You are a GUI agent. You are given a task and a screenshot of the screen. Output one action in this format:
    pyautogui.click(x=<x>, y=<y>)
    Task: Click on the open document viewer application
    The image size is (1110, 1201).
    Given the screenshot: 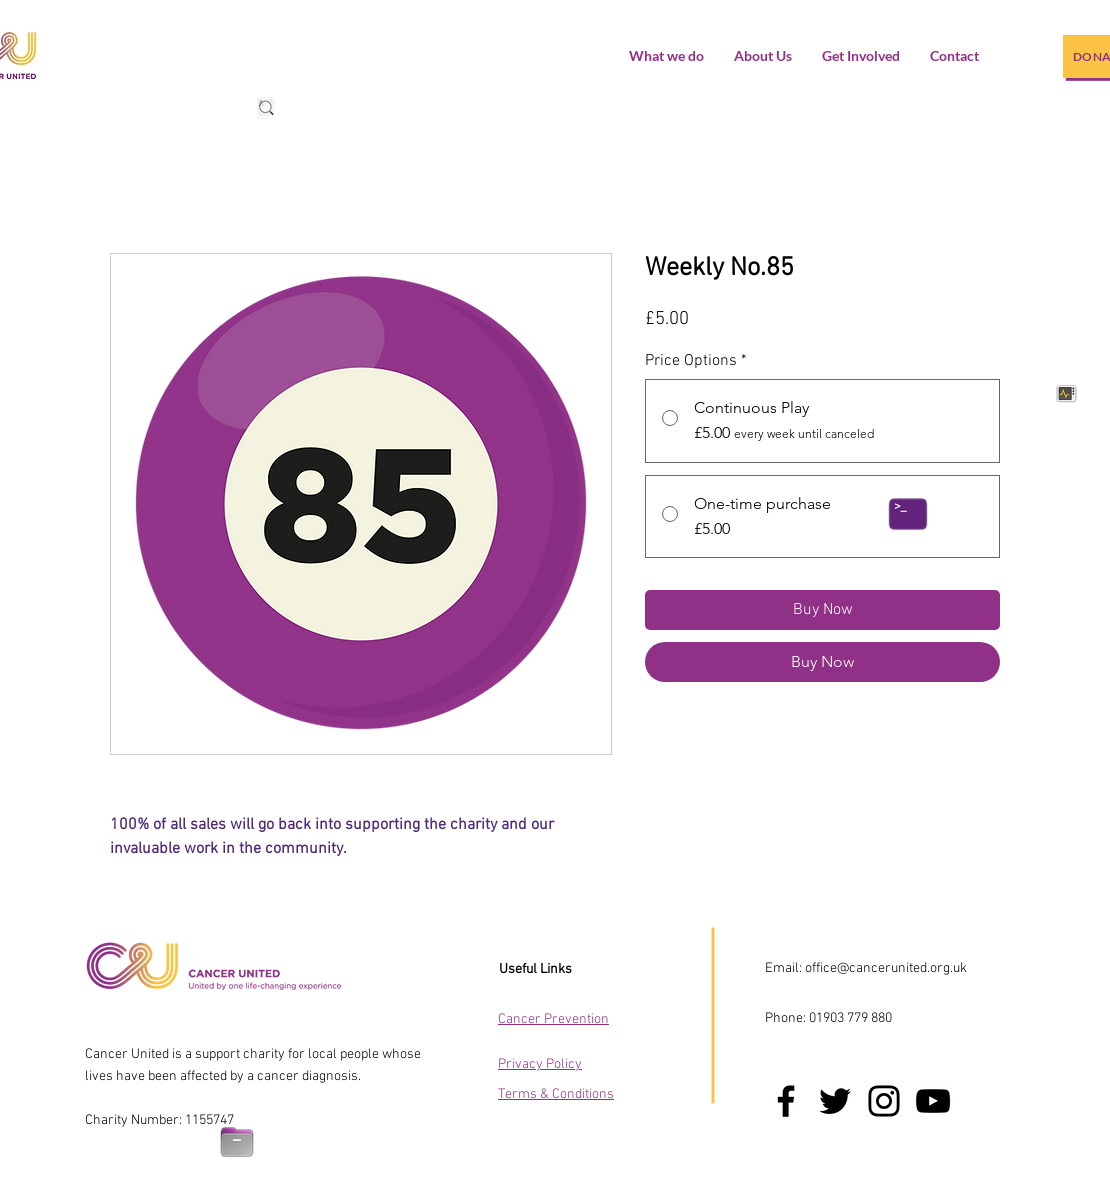 What is the action you would take?
    pyautogui.click(x=266, y=108)
    